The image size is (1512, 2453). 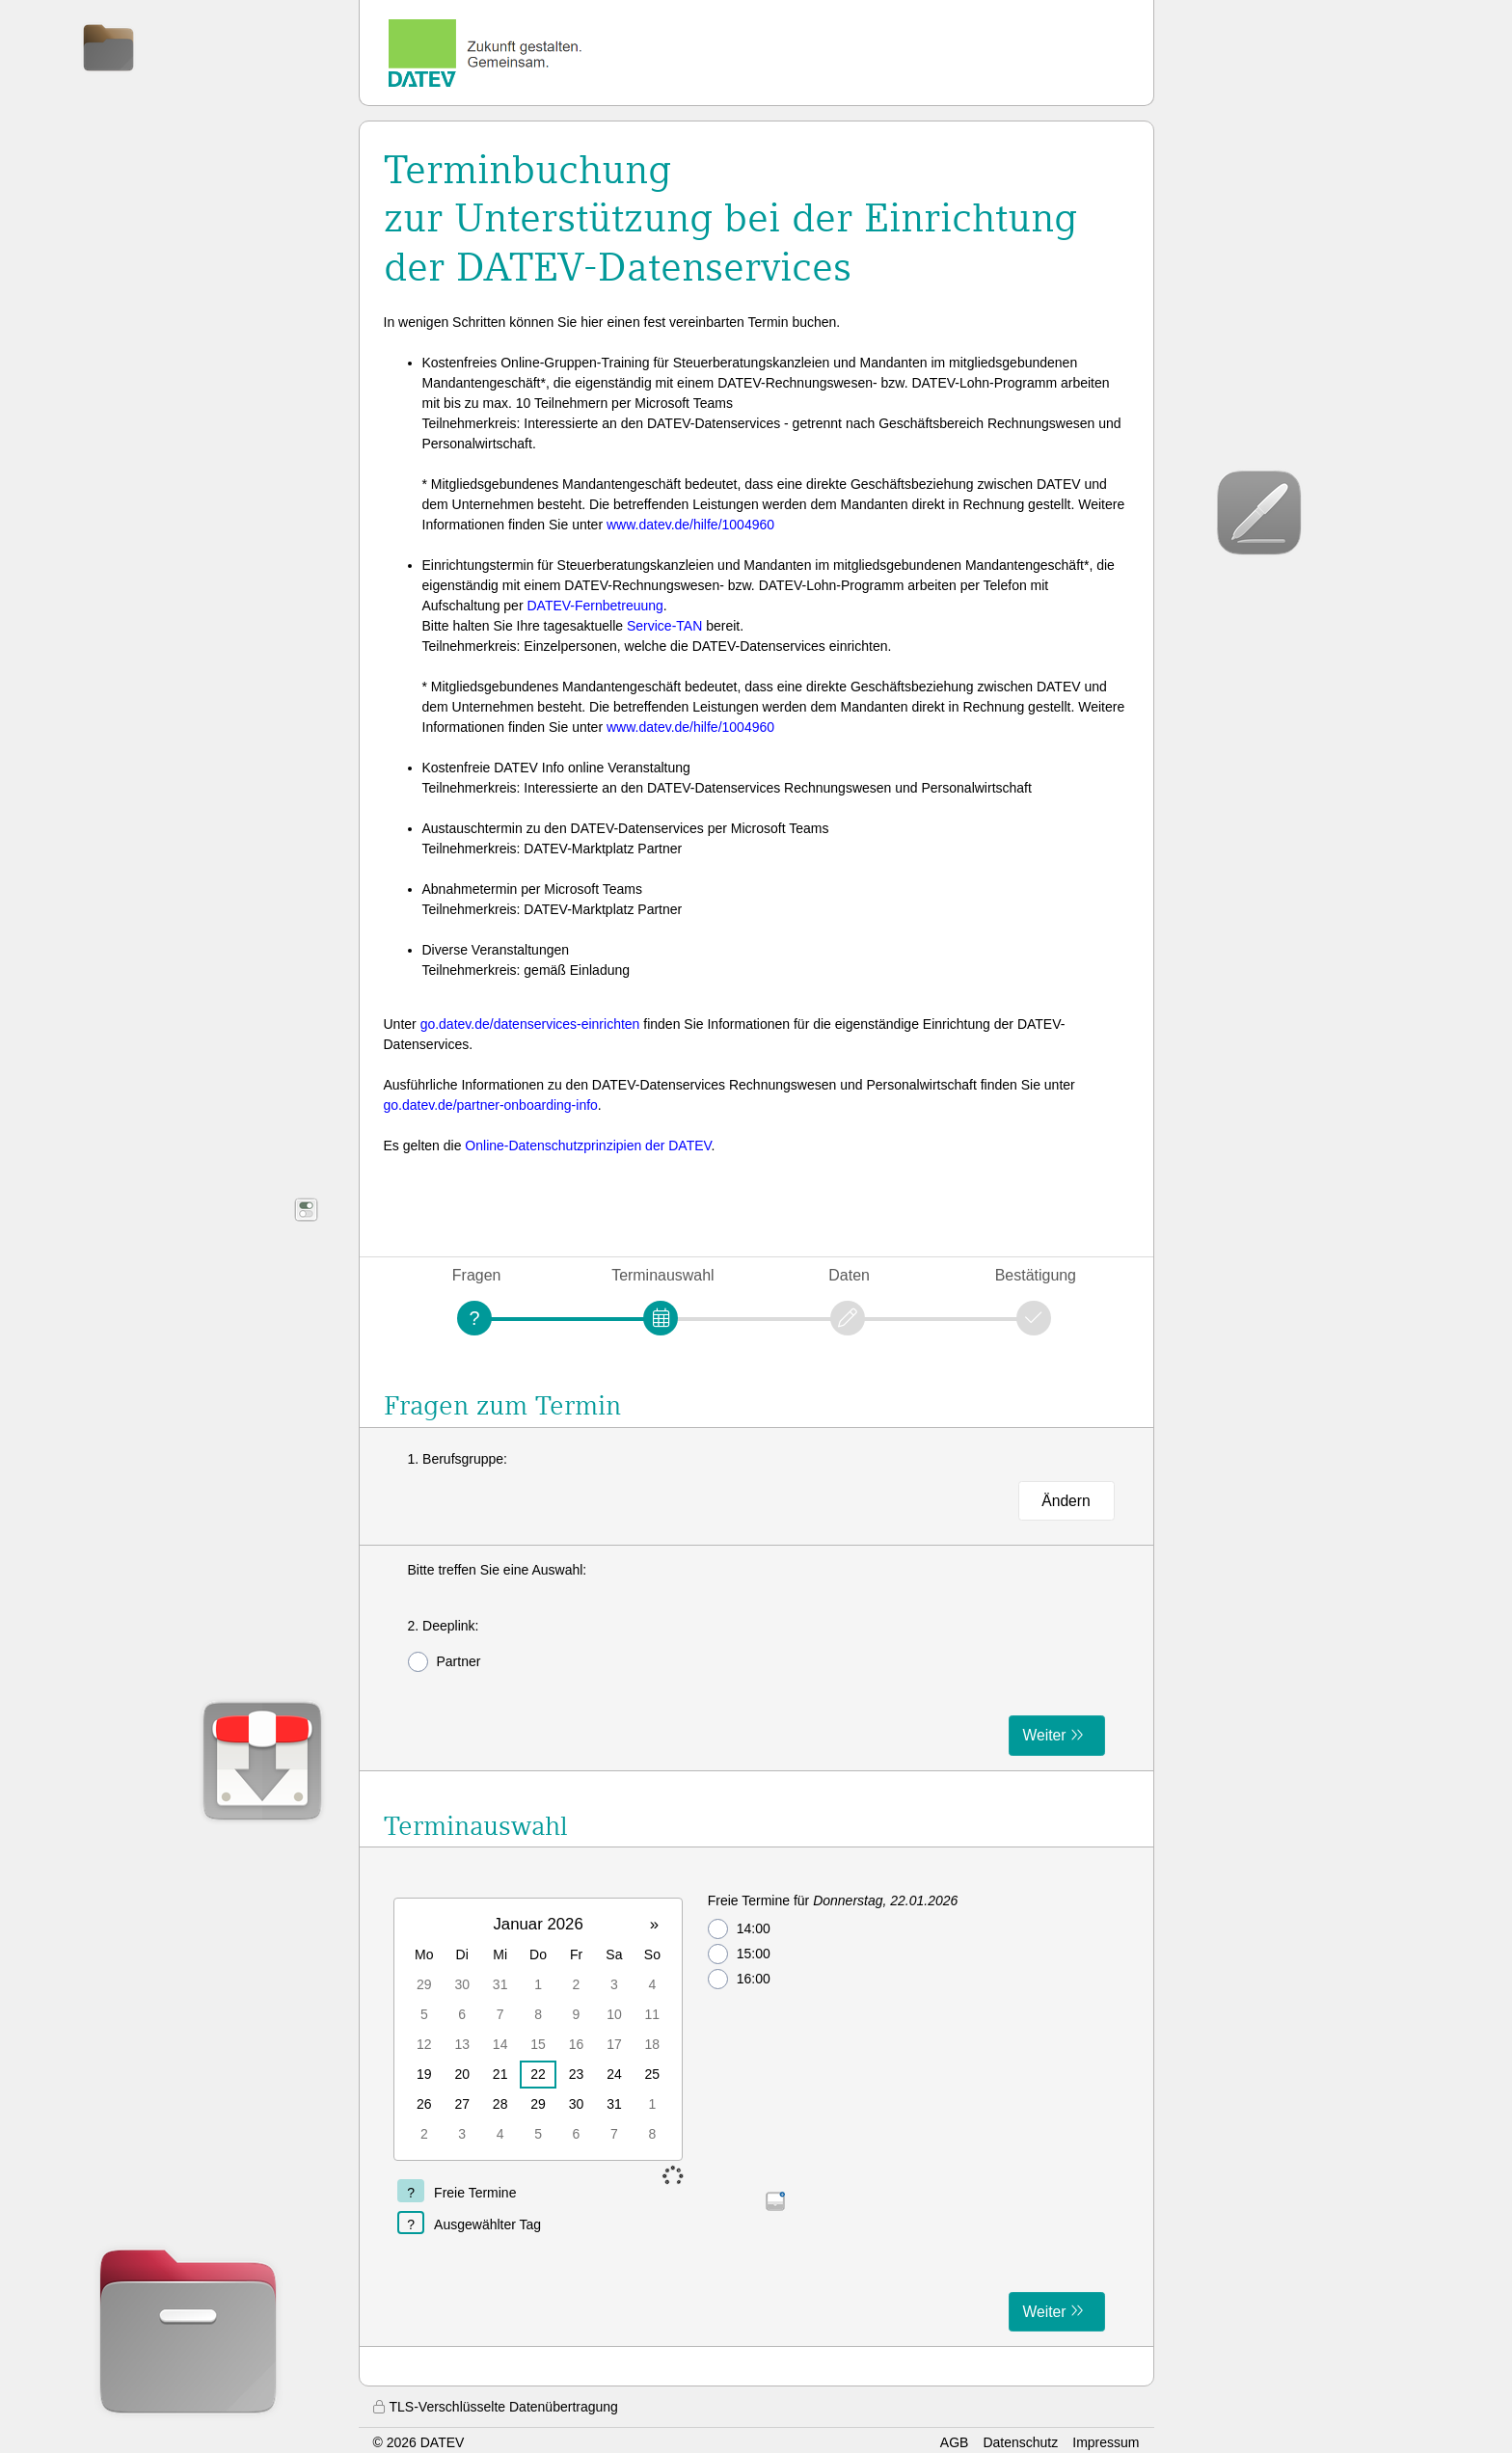 I want to click on open your email inbox, so click(x=775, y=2201).